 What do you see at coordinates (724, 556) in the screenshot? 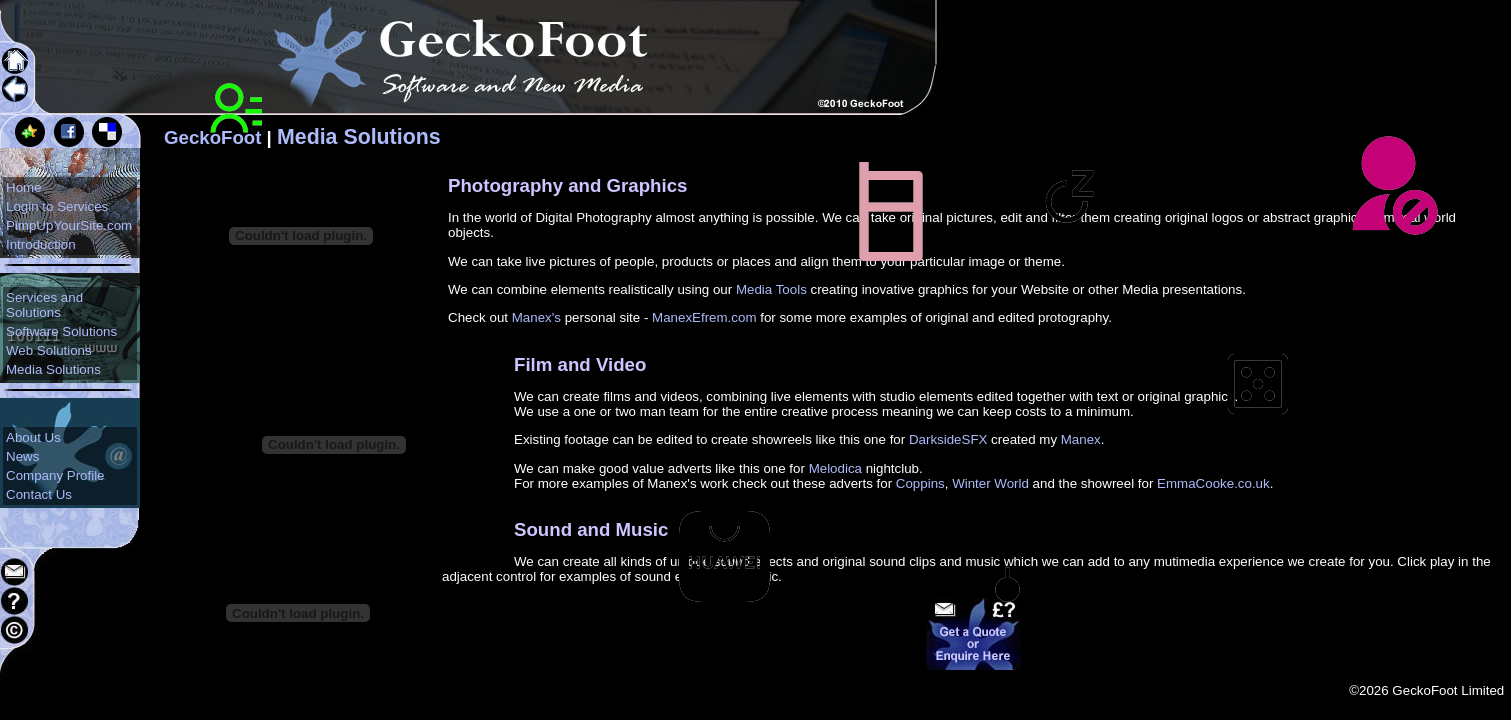
I see `open Huawei AppGallery store` at bounding box center [724, 556].